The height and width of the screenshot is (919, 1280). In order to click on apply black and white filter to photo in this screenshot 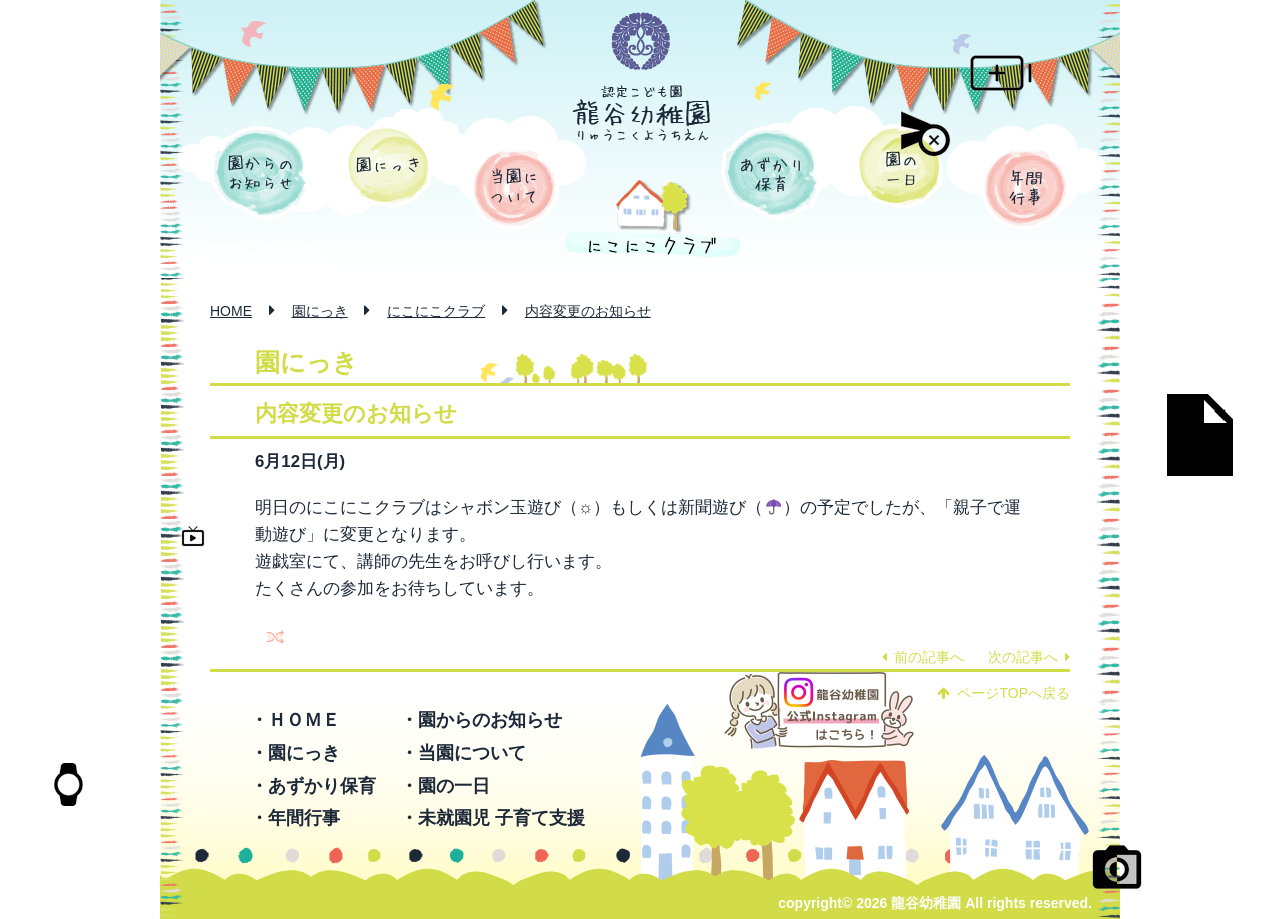, I will do `click(1117, 867)`.